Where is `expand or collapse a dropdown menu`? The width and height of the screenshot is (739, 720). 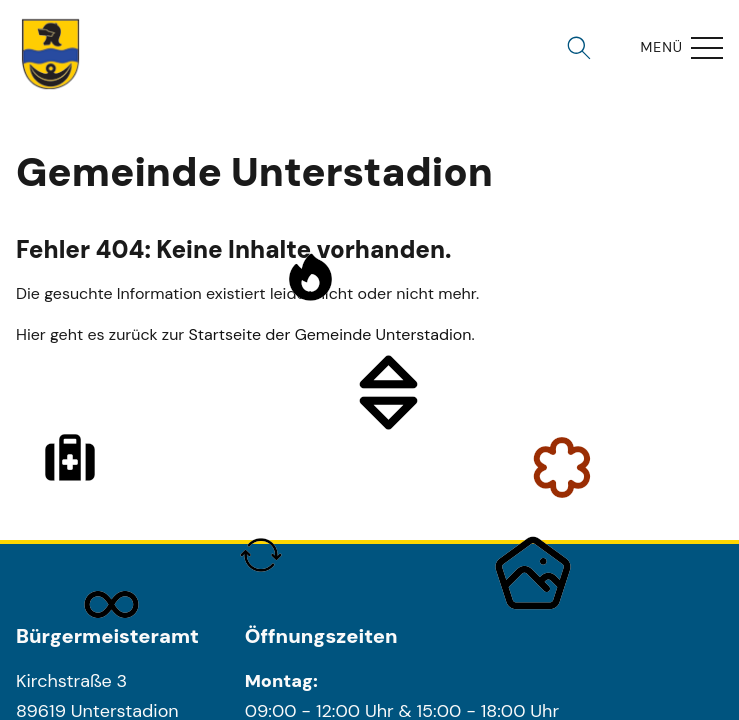 expand or collapse a dropdown menu is located at coordinates (388, 392).